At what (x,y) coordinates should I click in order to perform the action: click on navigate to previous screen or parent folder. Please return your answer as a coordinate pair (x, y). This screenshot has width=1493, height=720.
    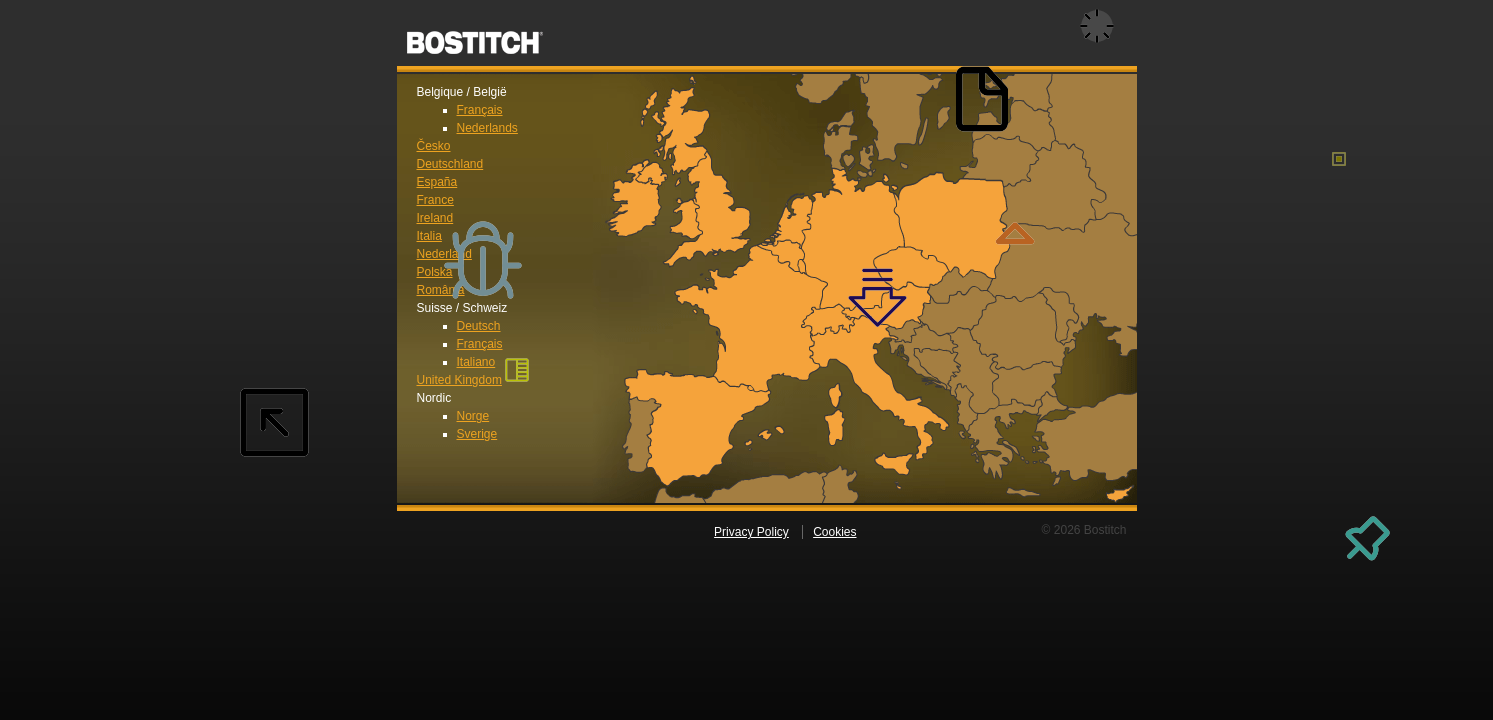
    Looking at the image, I should click on (274, 422).